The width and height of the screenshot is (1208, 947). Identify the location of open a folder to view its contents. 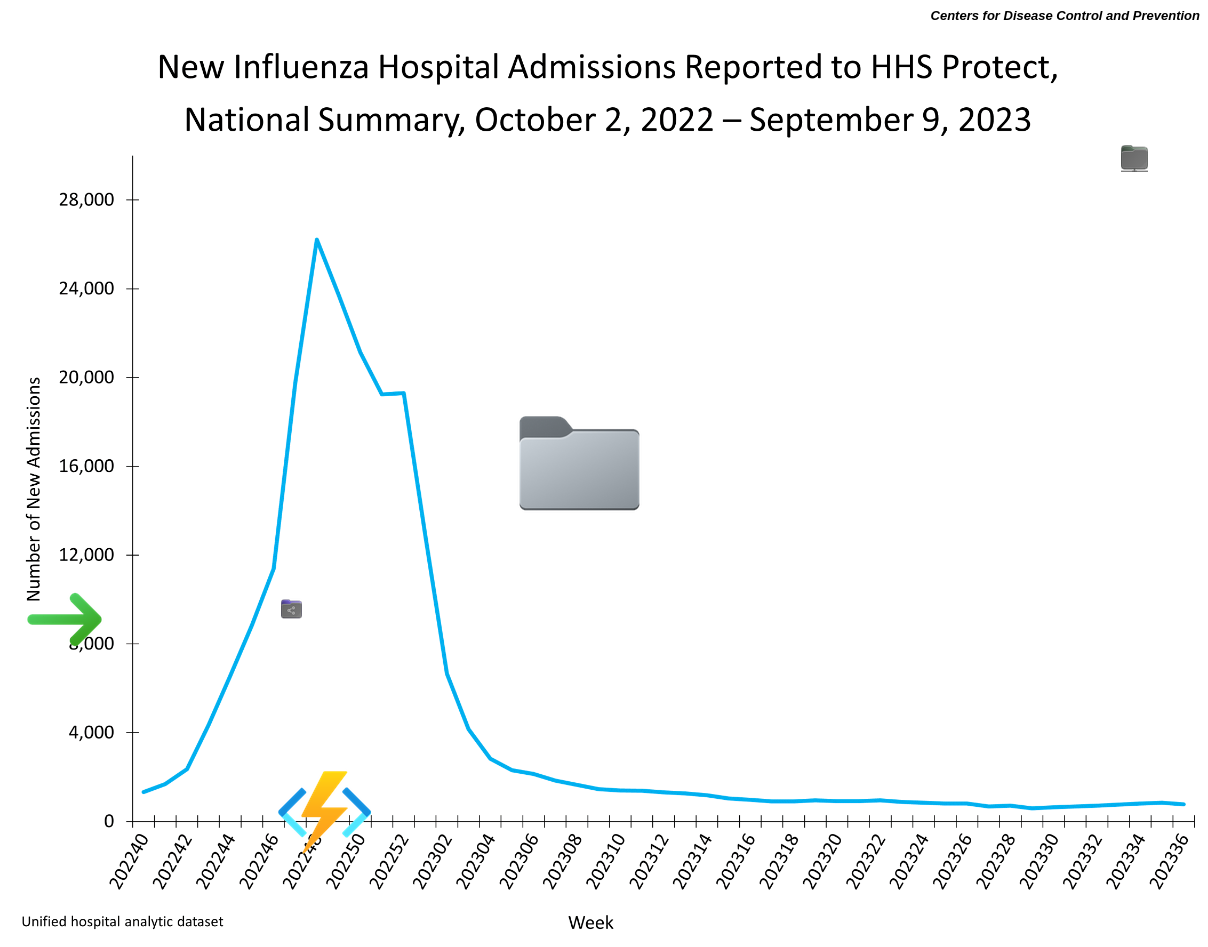
(579, 466).